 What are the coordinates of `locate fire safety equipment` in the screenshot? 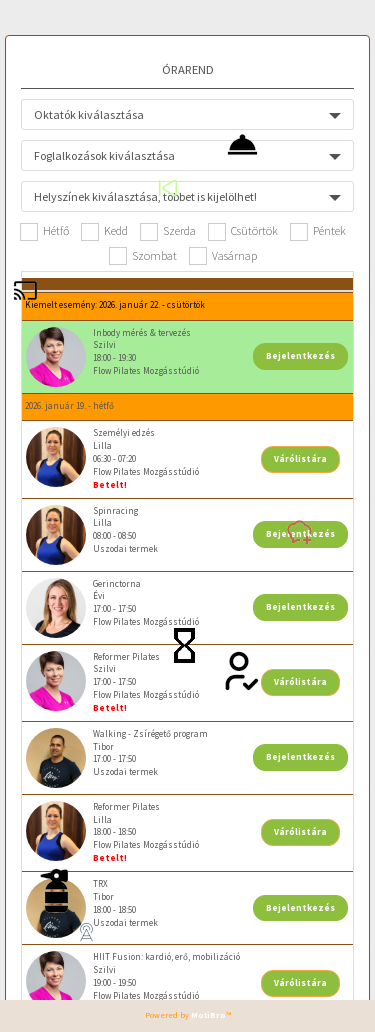 It's located at (56, 889).